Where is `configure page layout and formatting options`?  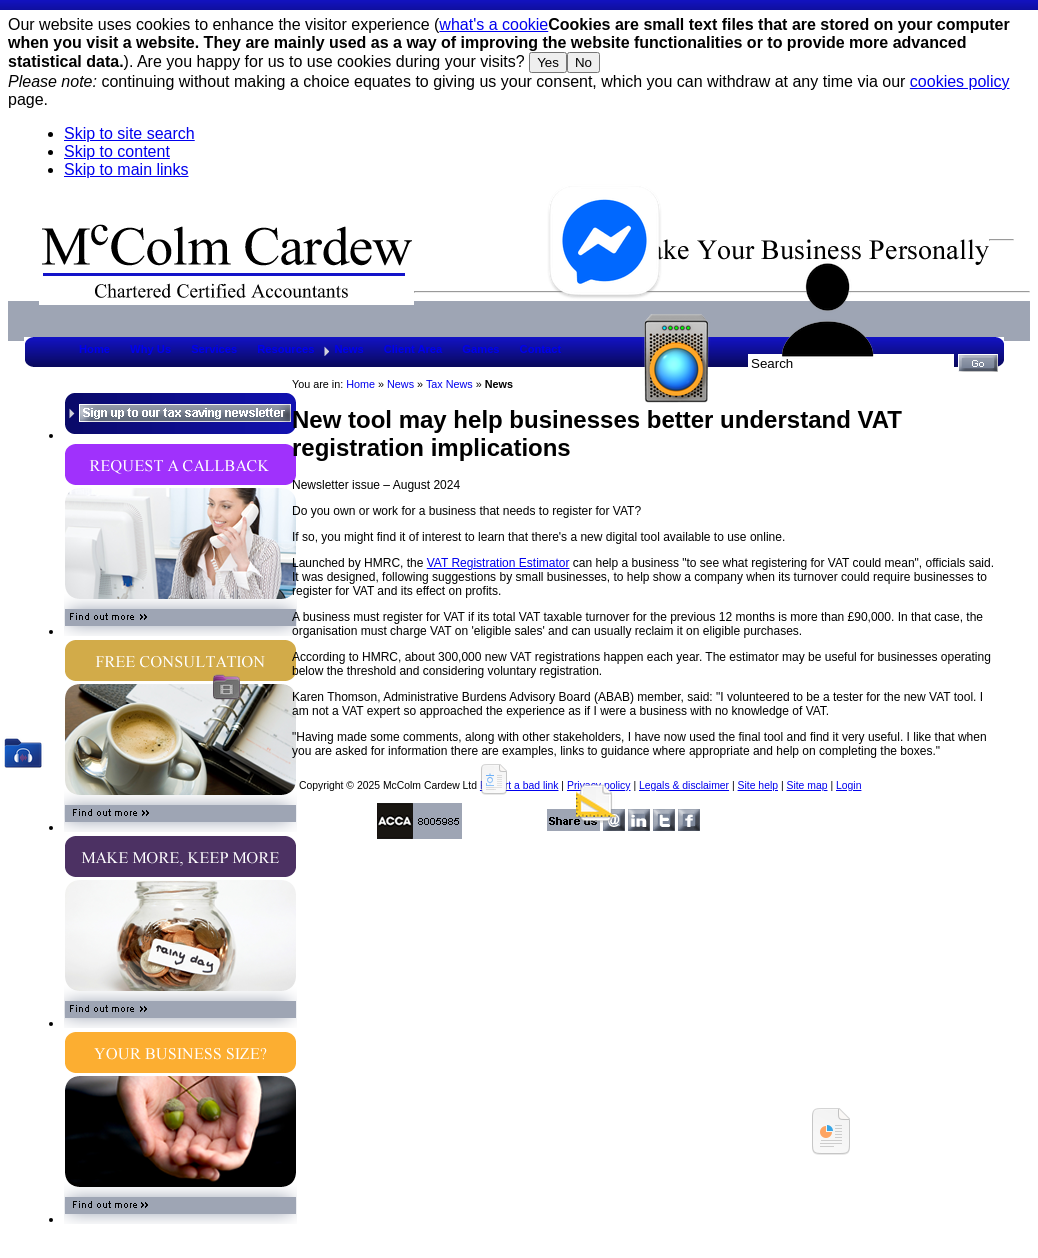
configure page layout and formatting options is located at coordinates (596, 803).